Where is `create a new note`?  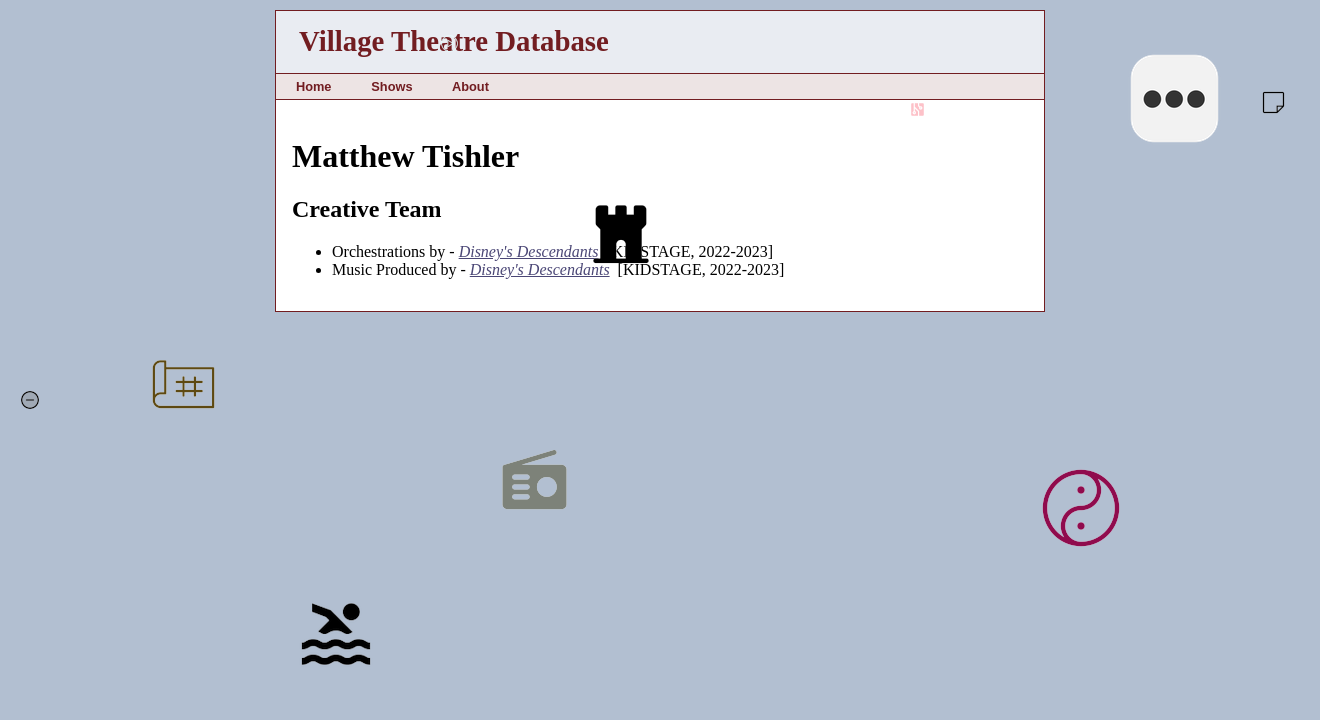
create a new note is located at coordinates (1273, 102).